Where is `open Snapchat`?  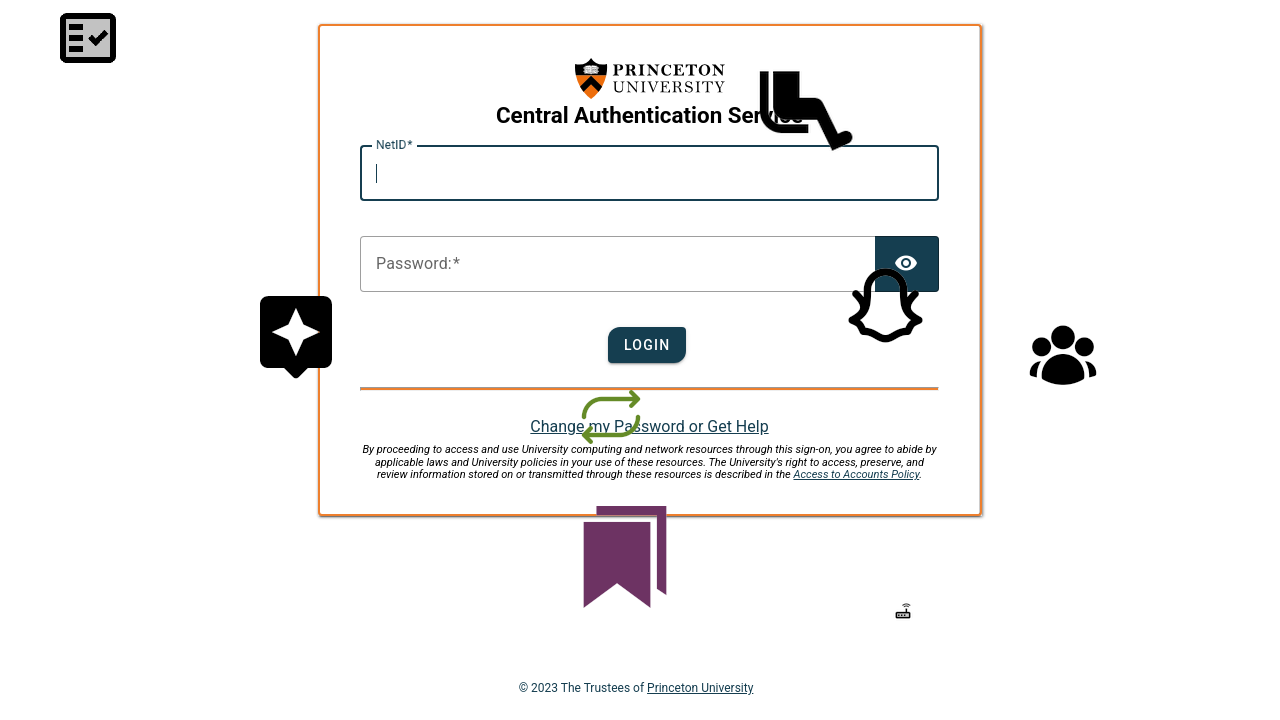 open Snapchat is located at coordinates (885, 305).